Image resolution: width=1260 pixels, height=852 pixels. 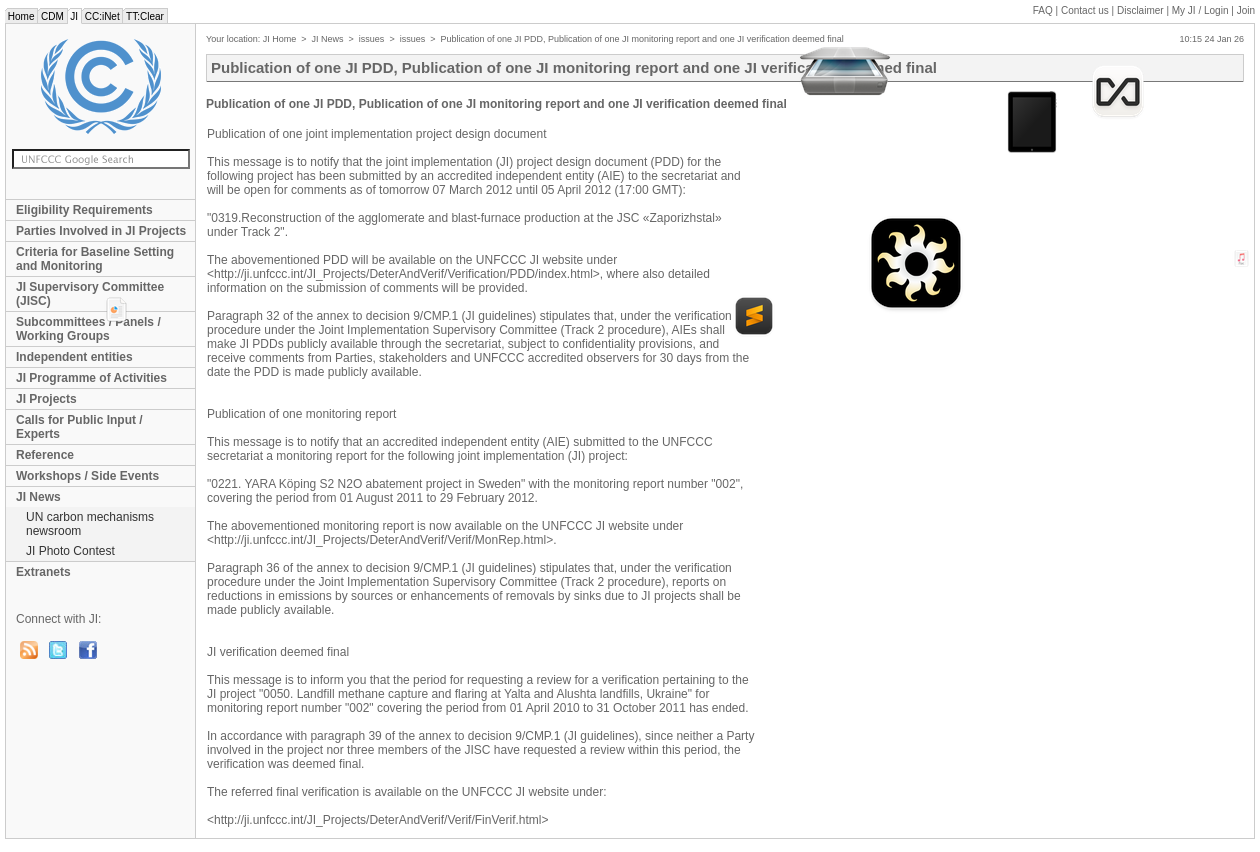 What do you see at coordinates (916, 263) in the screenshot?
I see `launch Hearts of Iron 2 game` at bounding box center [916, 263].